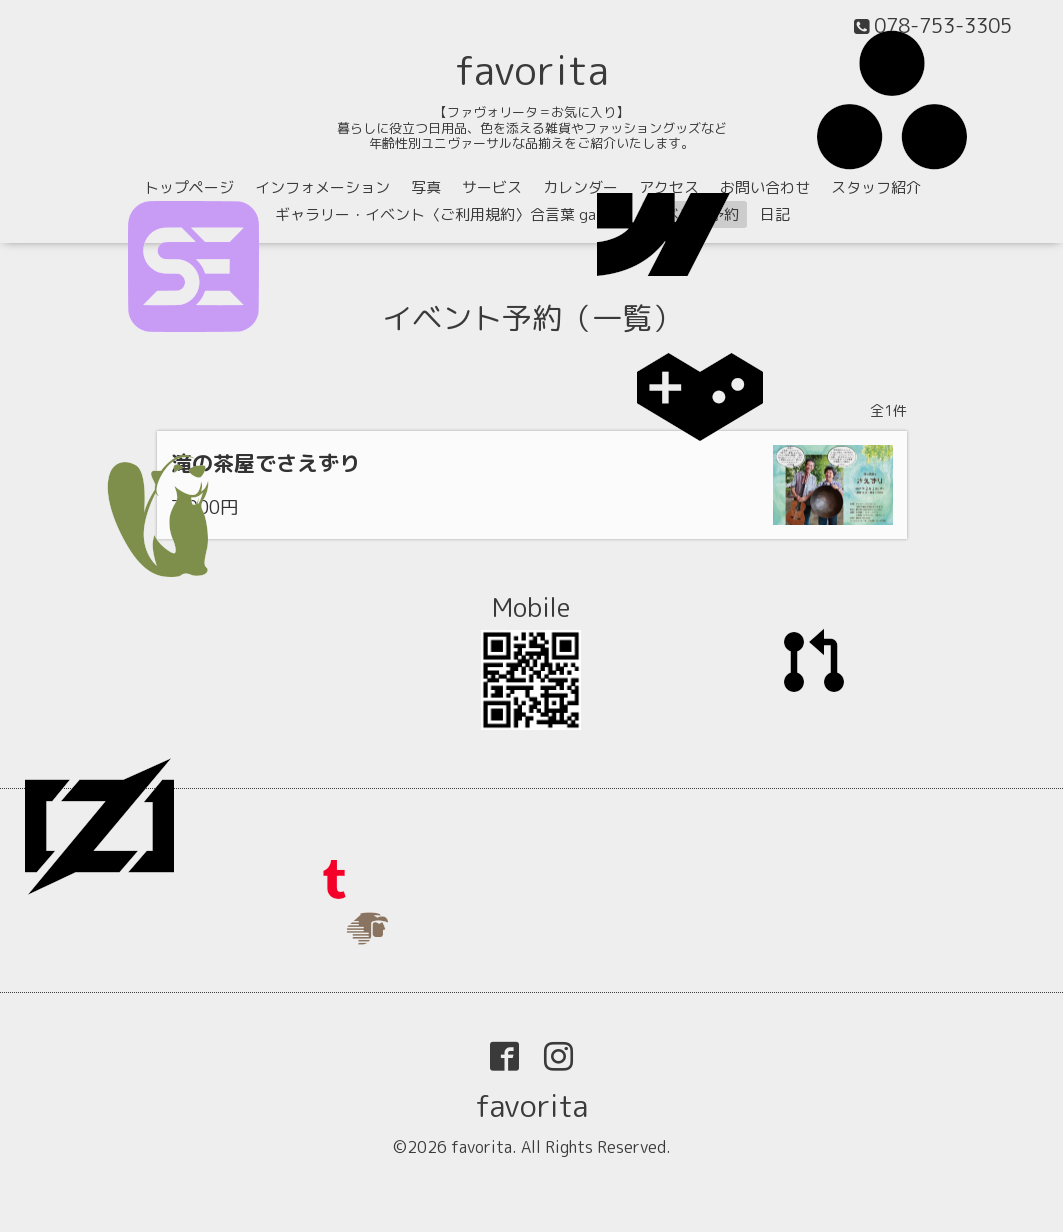 This screenshot has height=1232, width=1063. What do you see at coordinates (334, 879) in the screenshot?
I see `open Tumblr app` at bounding box center [334, 879].